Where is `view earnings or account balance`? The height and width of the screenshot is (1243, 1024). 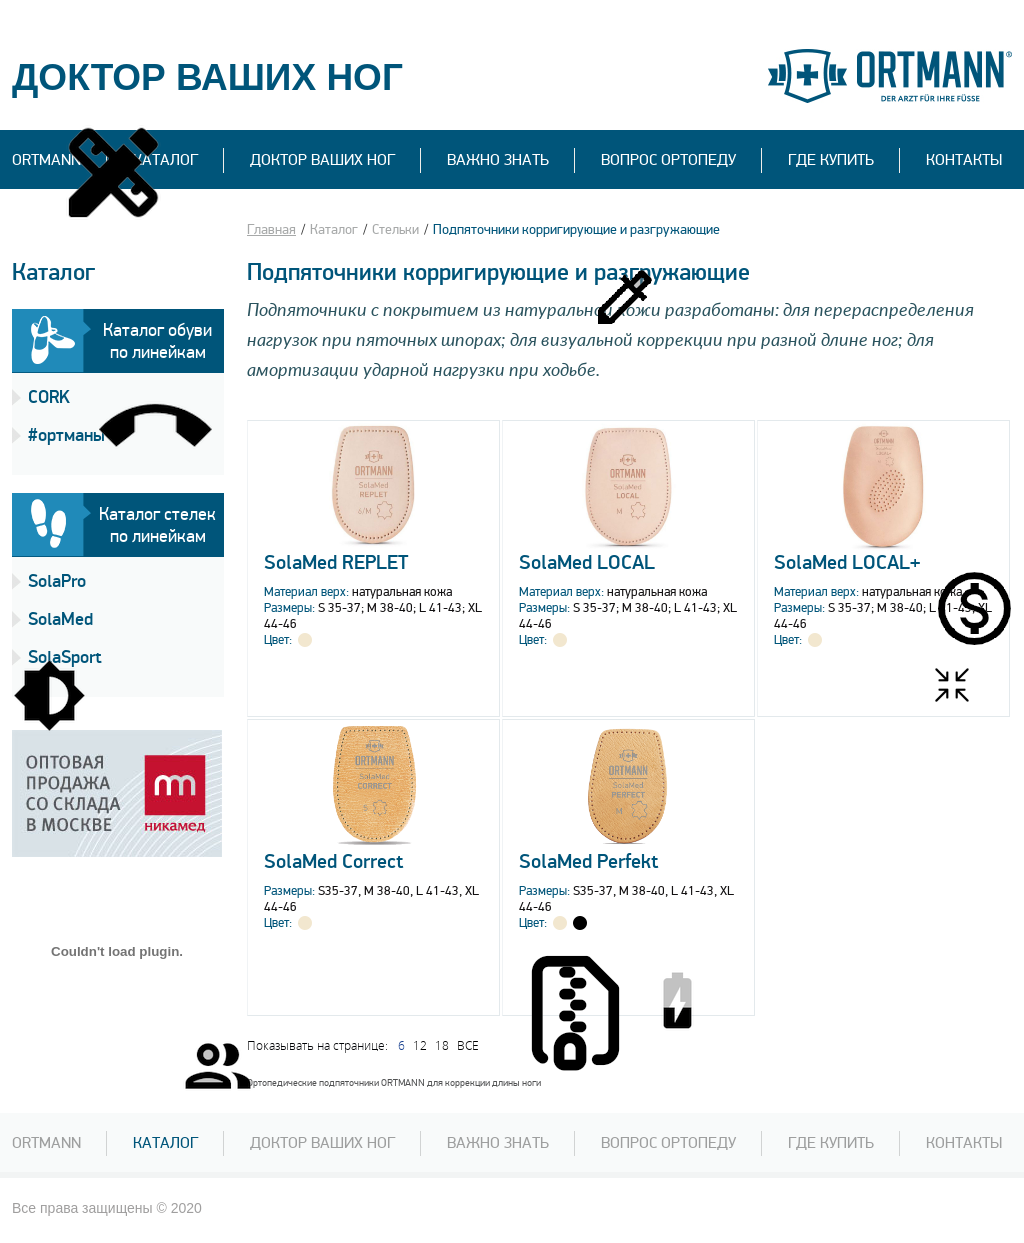 view earnings or account balance is located at coordinates (974, 608).